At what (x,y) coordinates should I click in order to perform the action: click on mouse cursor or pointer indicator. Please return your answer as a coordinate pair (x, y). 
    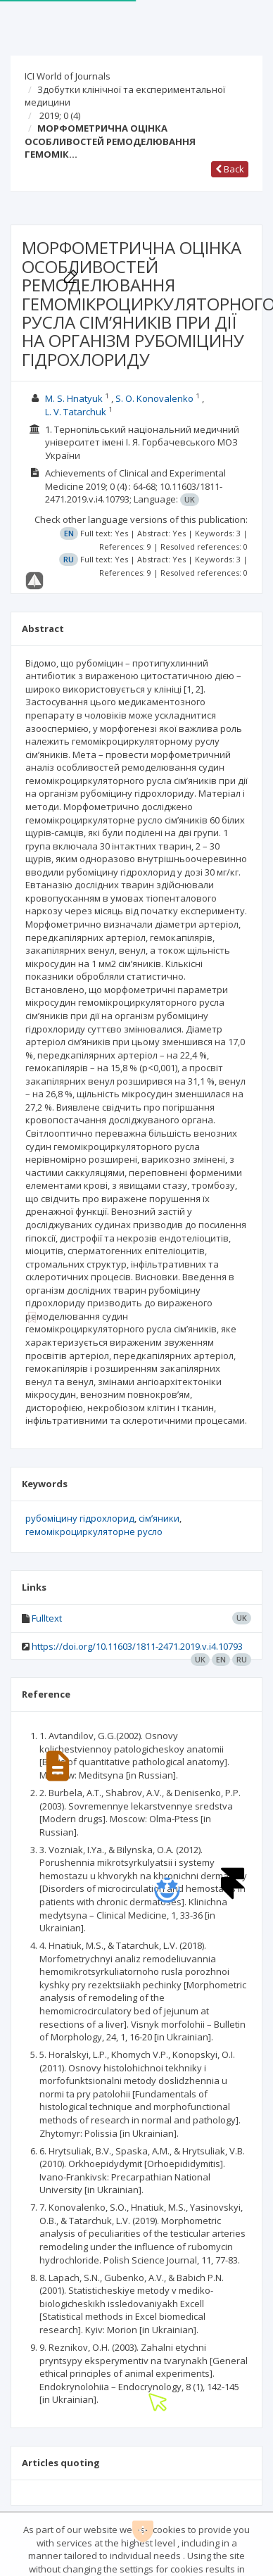
    Looking at the image, I should click on (158, 2402).